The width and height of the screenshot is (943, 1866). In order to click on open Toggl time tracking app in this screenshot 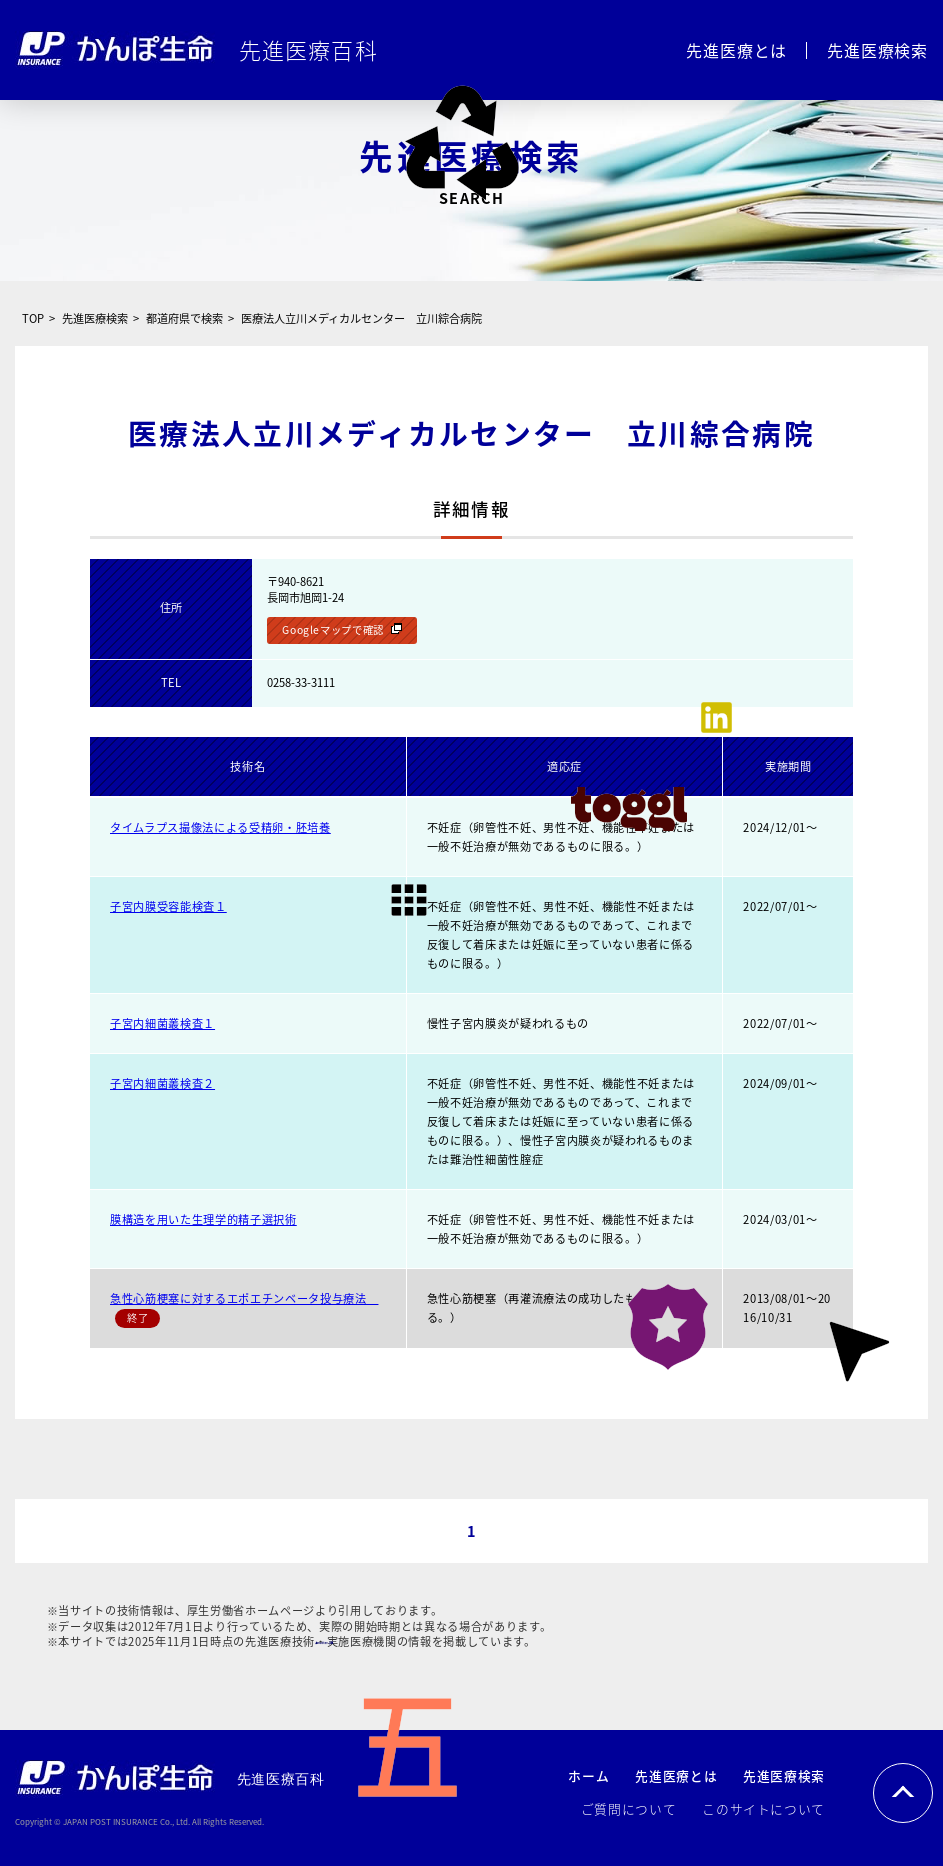, I will do `click(629, 809)`.